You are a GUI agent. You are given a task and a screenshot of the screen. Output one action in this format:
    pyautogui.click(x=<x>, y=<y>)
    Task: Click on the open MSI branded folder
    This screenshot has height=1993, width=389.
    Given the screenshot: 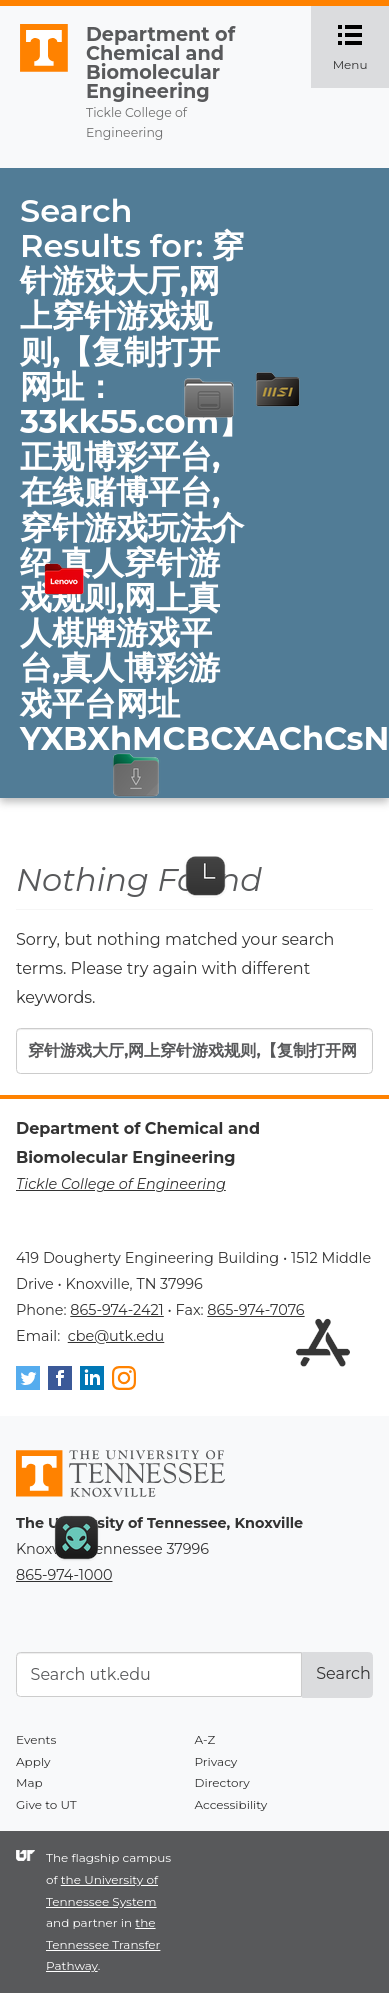 What is the action you would take?
    pyautogui.click(x=277, y=390)
    